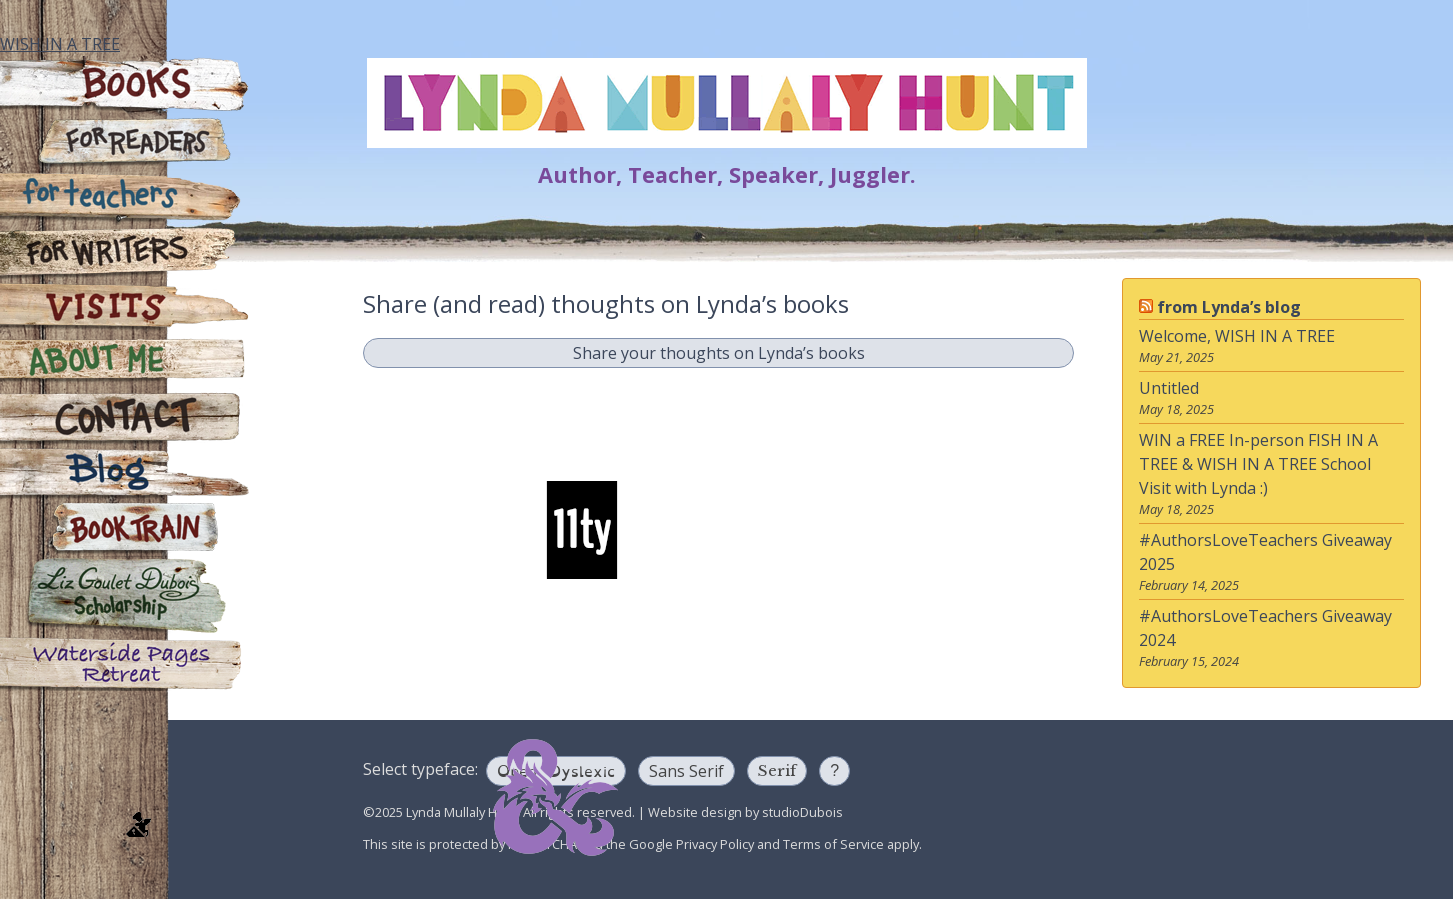 Image resolution: width=1453 pixels, height=899 pixels. What do you see at coordinates (555, 797) in the screenshot?
I see `Dungeons & Dragons official logo` at bounding box center [555, 797].